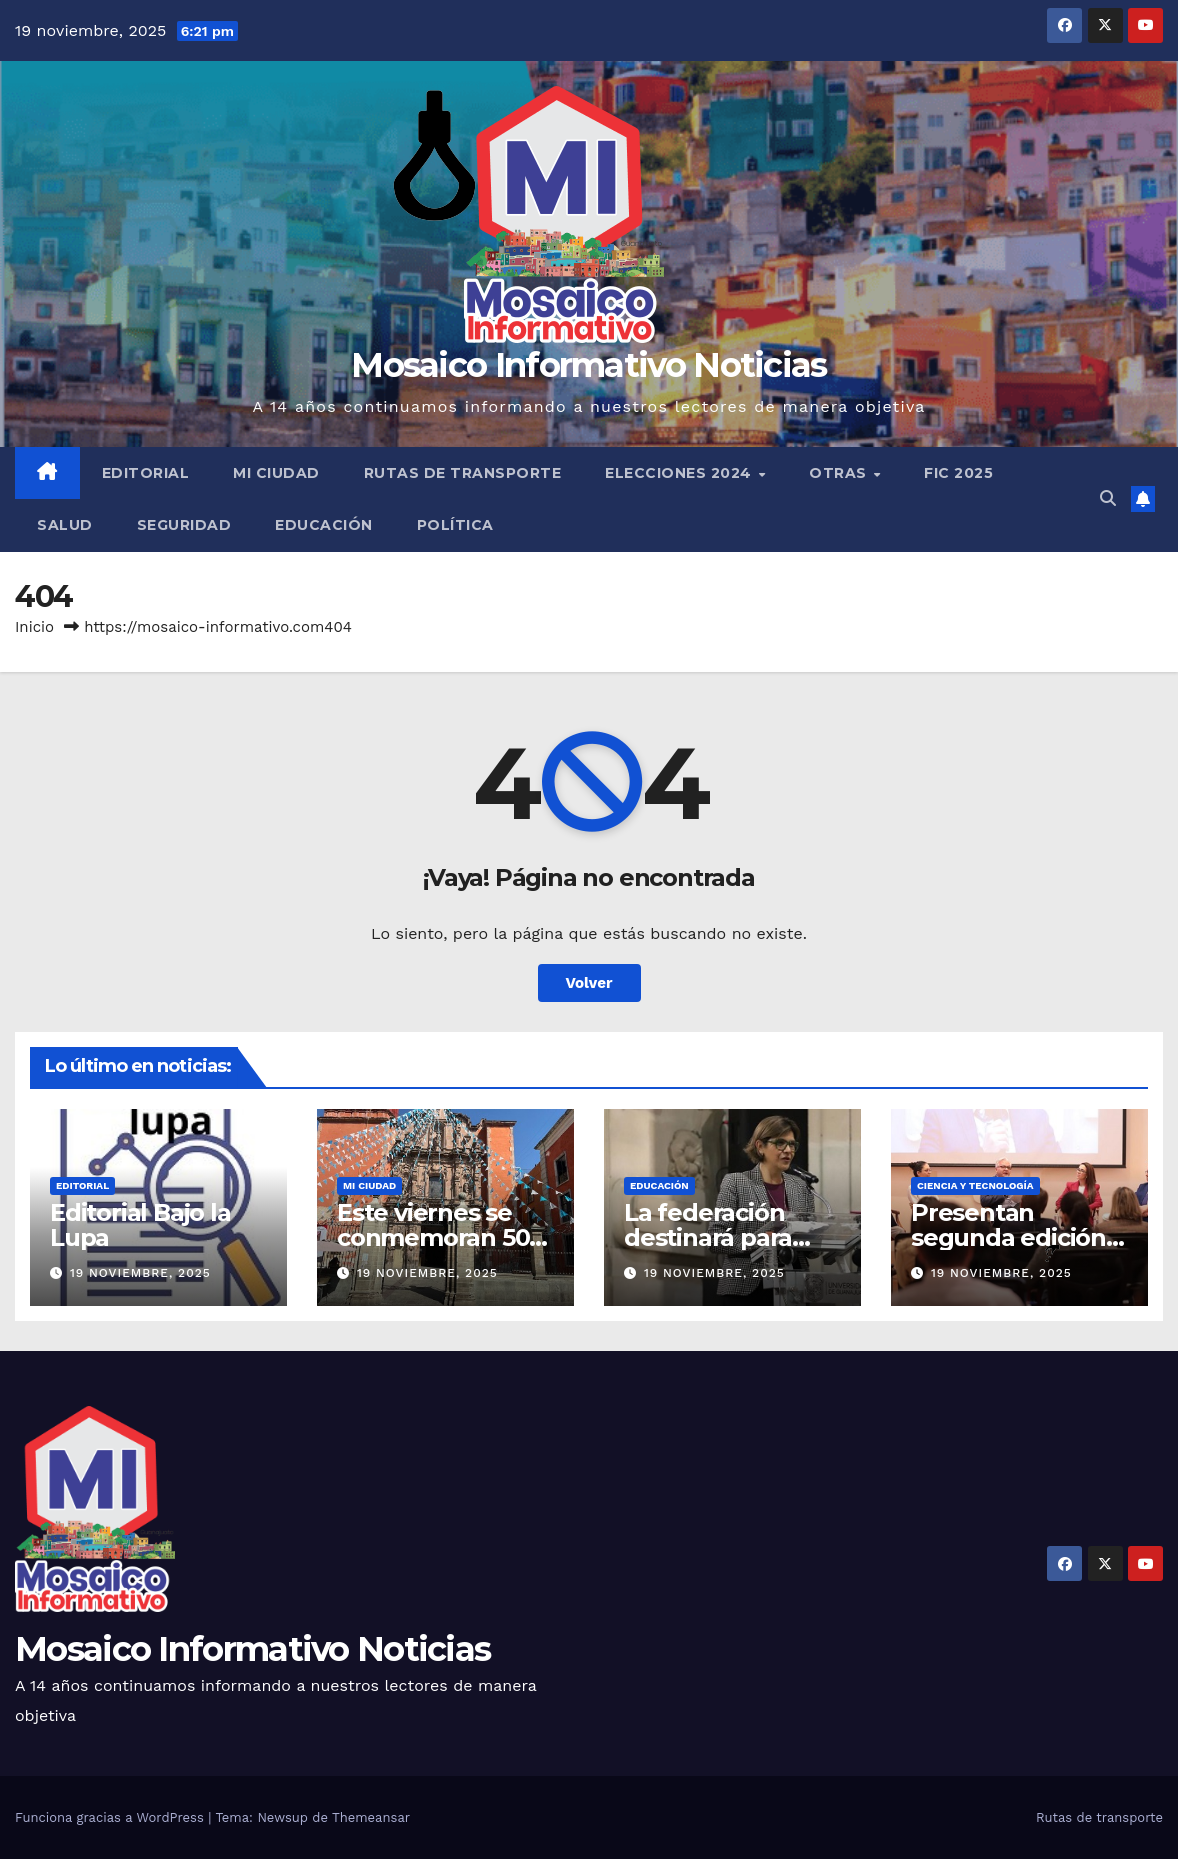 This screenshot has height=1859, width=1178. I want to click on suicide, so click(434, 155).